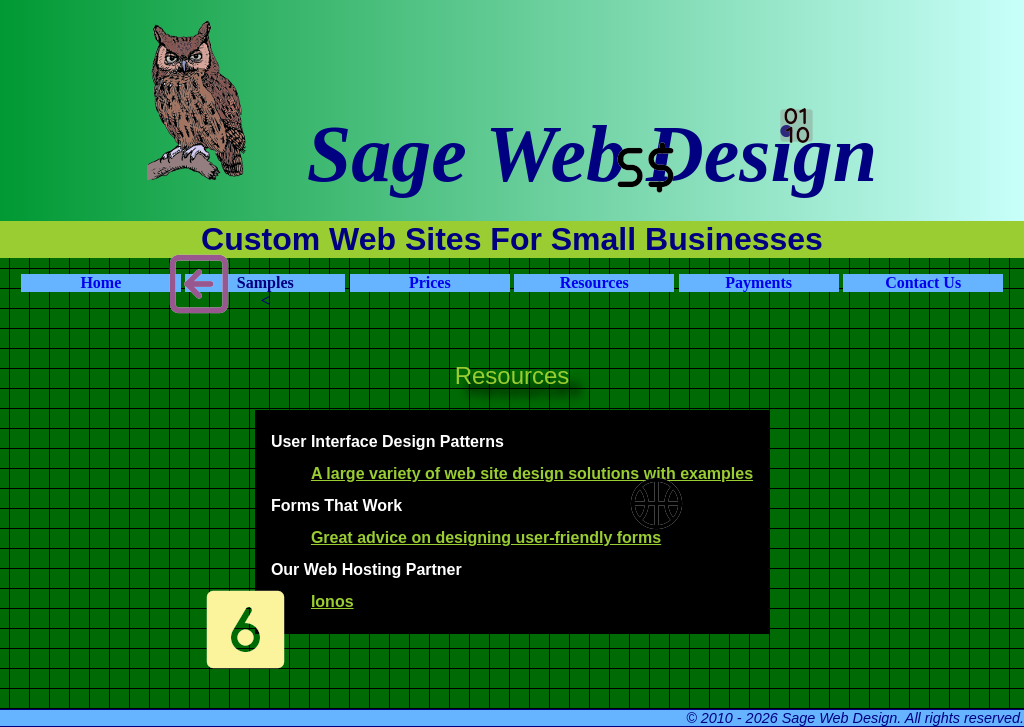  I want to click on go back to the previous screen, so click(199, 284).